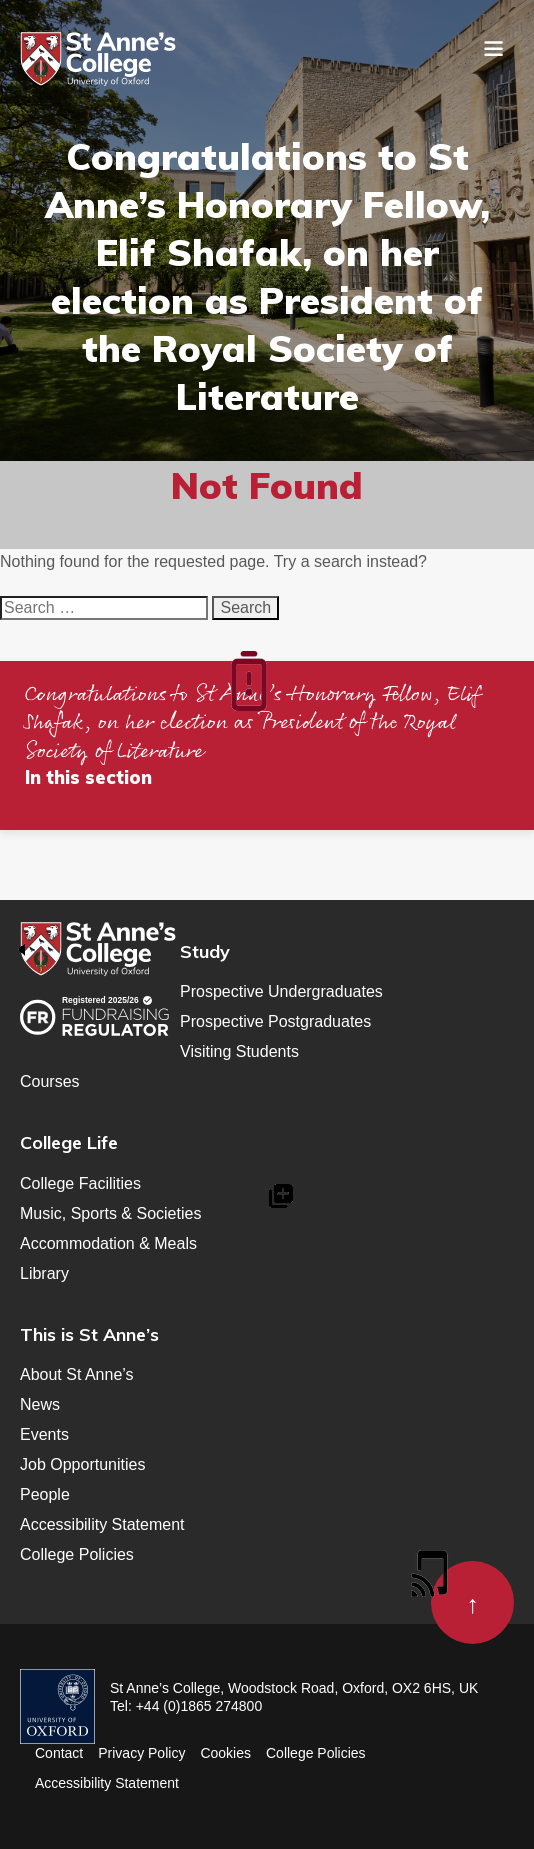 This screenshot has height=1849, width=534. I want to click on tap to connect device wirelessly, so click(432, 1573).